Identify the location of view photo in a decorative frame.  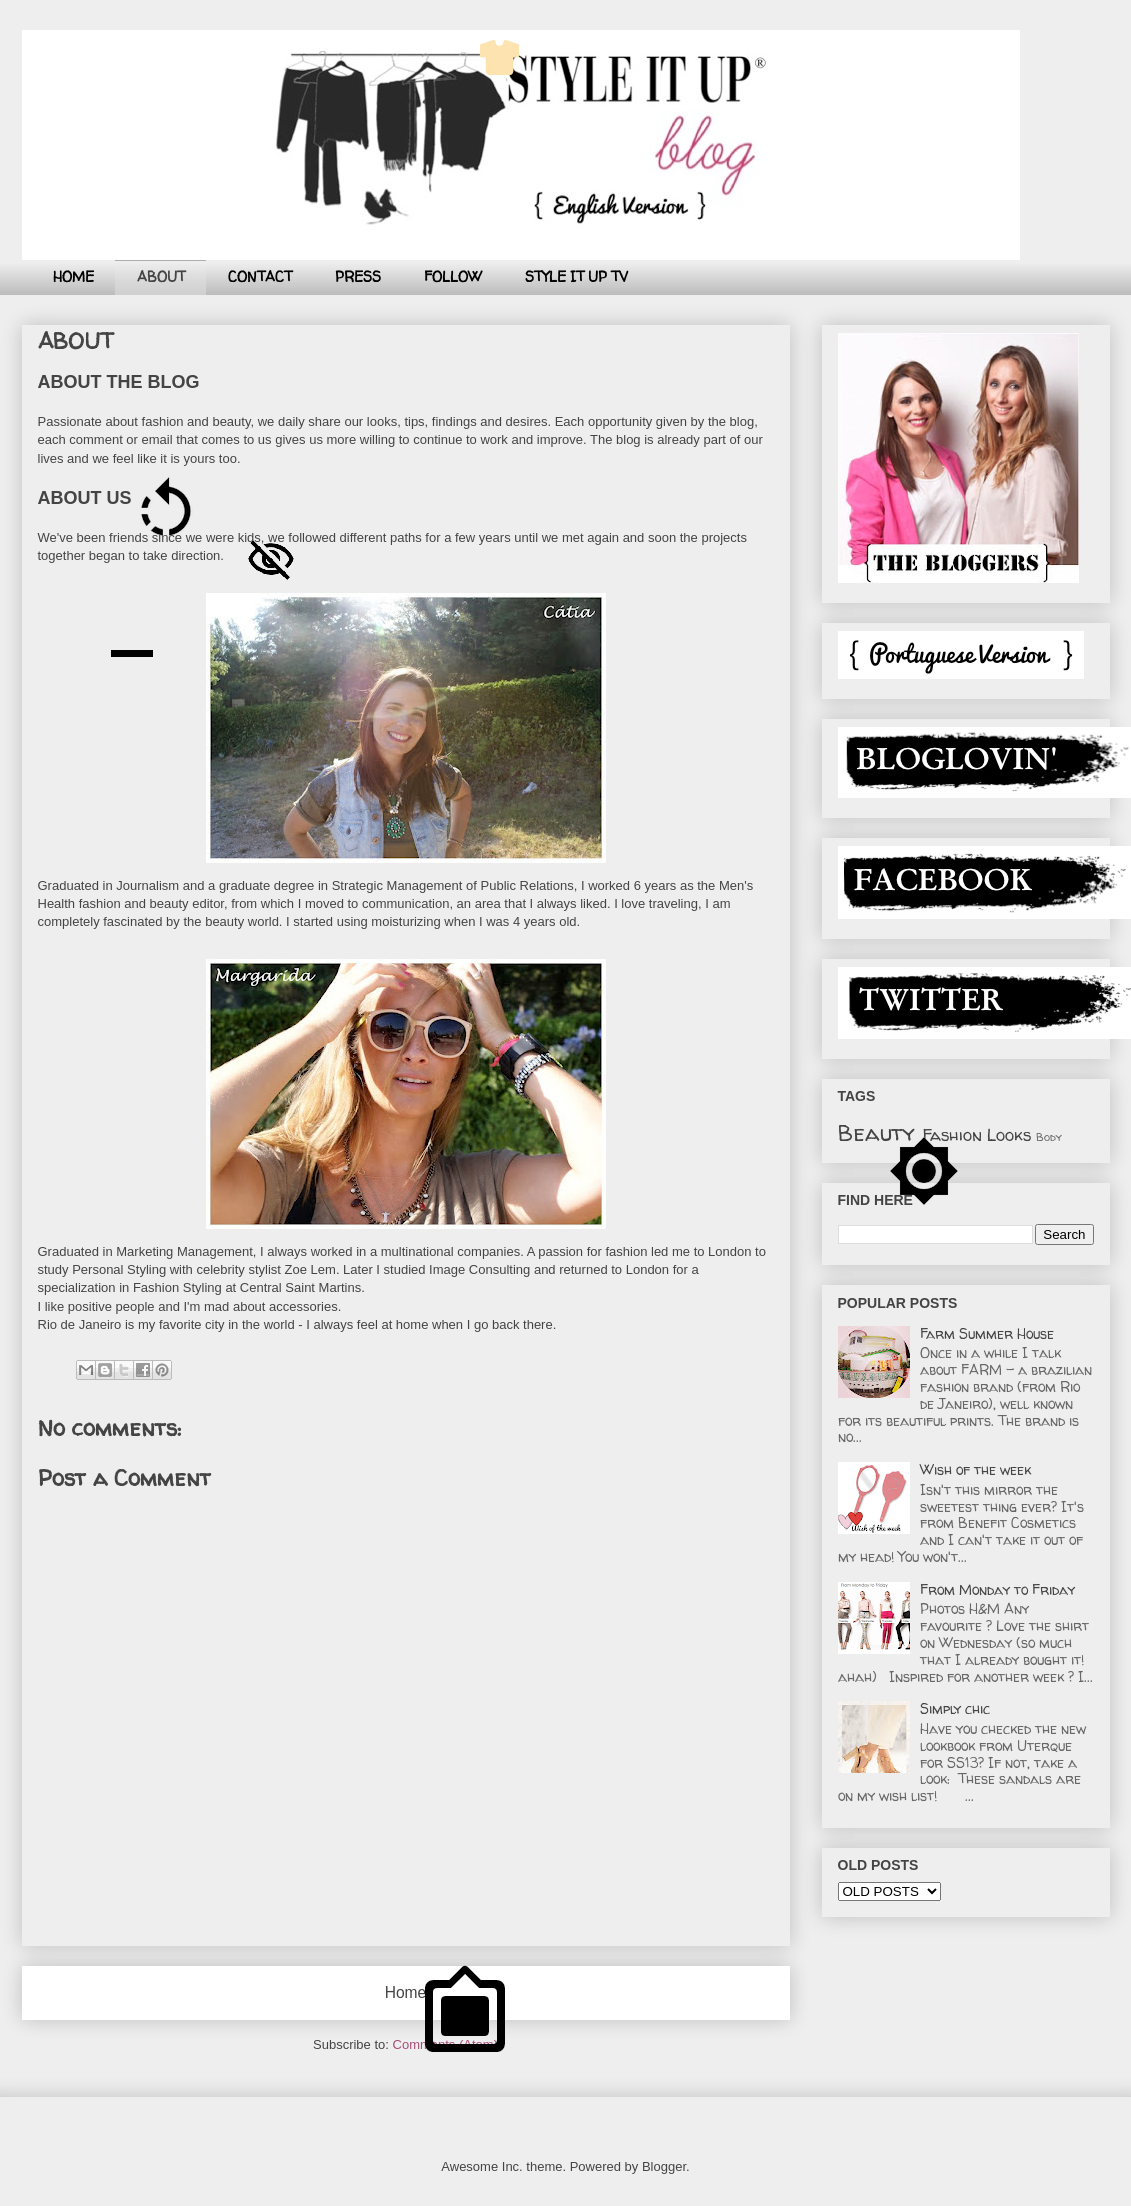
(465, 2012).